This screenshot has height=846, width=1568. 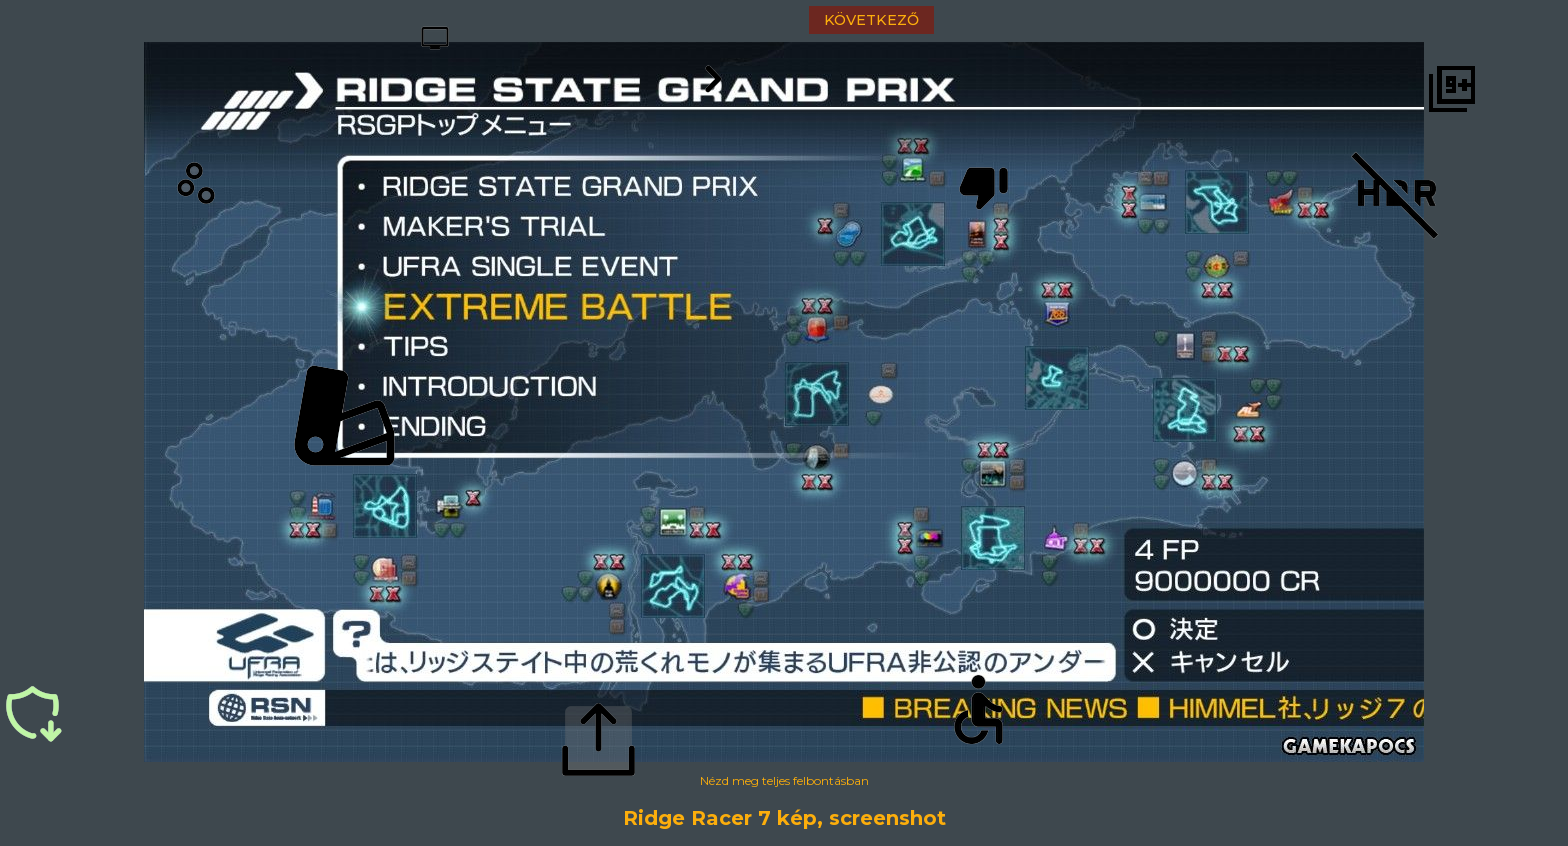 What do you see at coordinates (1452, 89) in the screenshot?
I see `indicates 9 or more items in a stack or collection` at bounding box center [1452, 89].